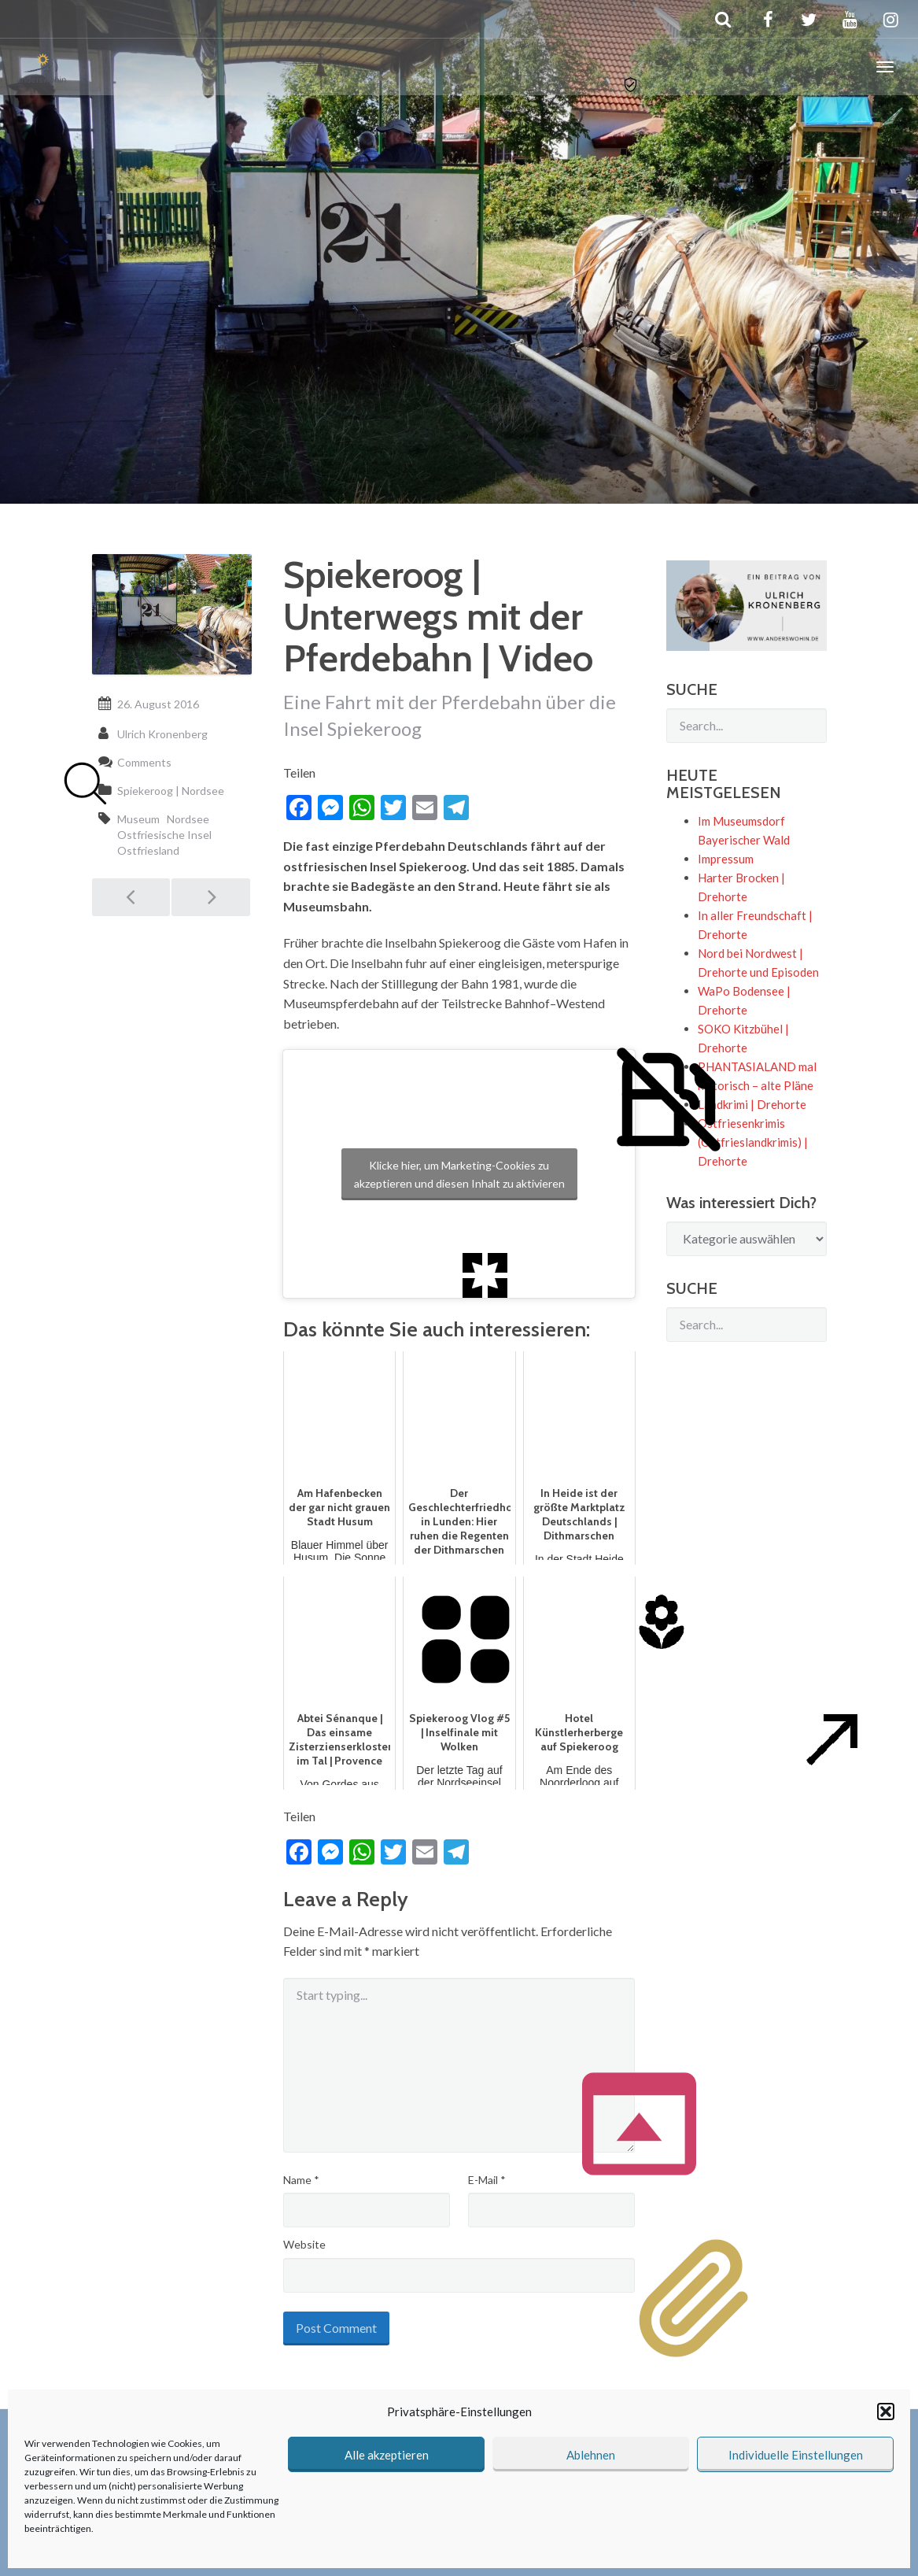 This screenshot has height=2576, width=918. What do you see at coordinates (85, 783) in the screenshot?
I see `search for content or items` at bounding box center [85, 783].